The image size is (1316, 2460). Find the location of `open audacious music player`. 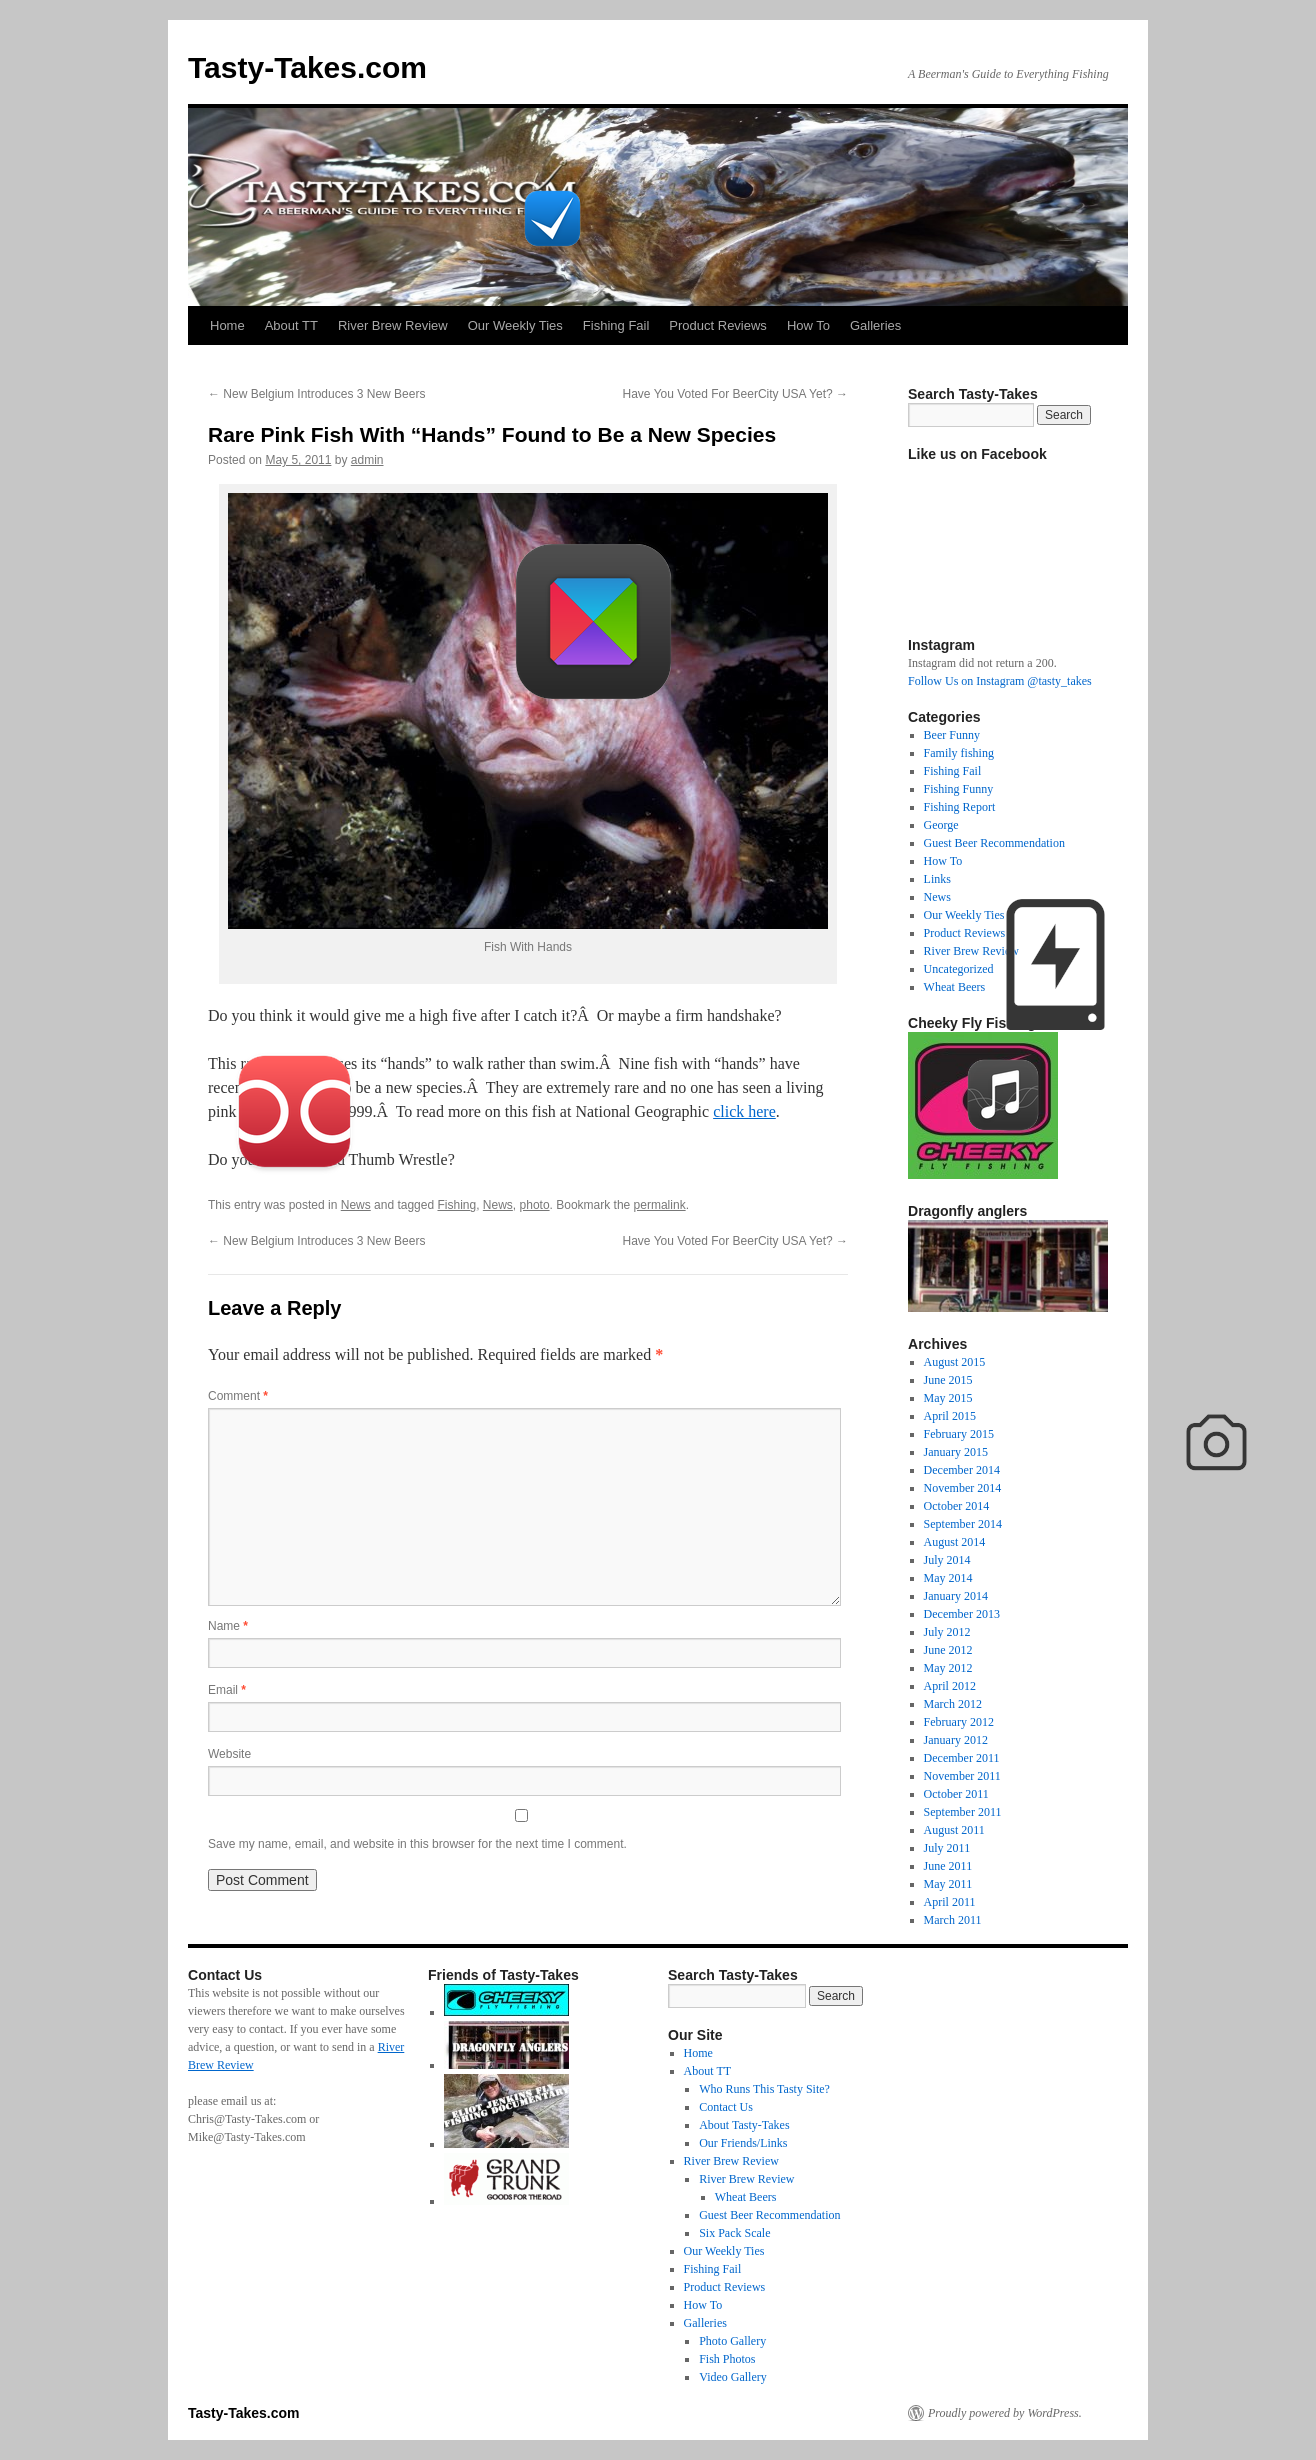

open audacious music player is located at coordinates (1003, 1095).